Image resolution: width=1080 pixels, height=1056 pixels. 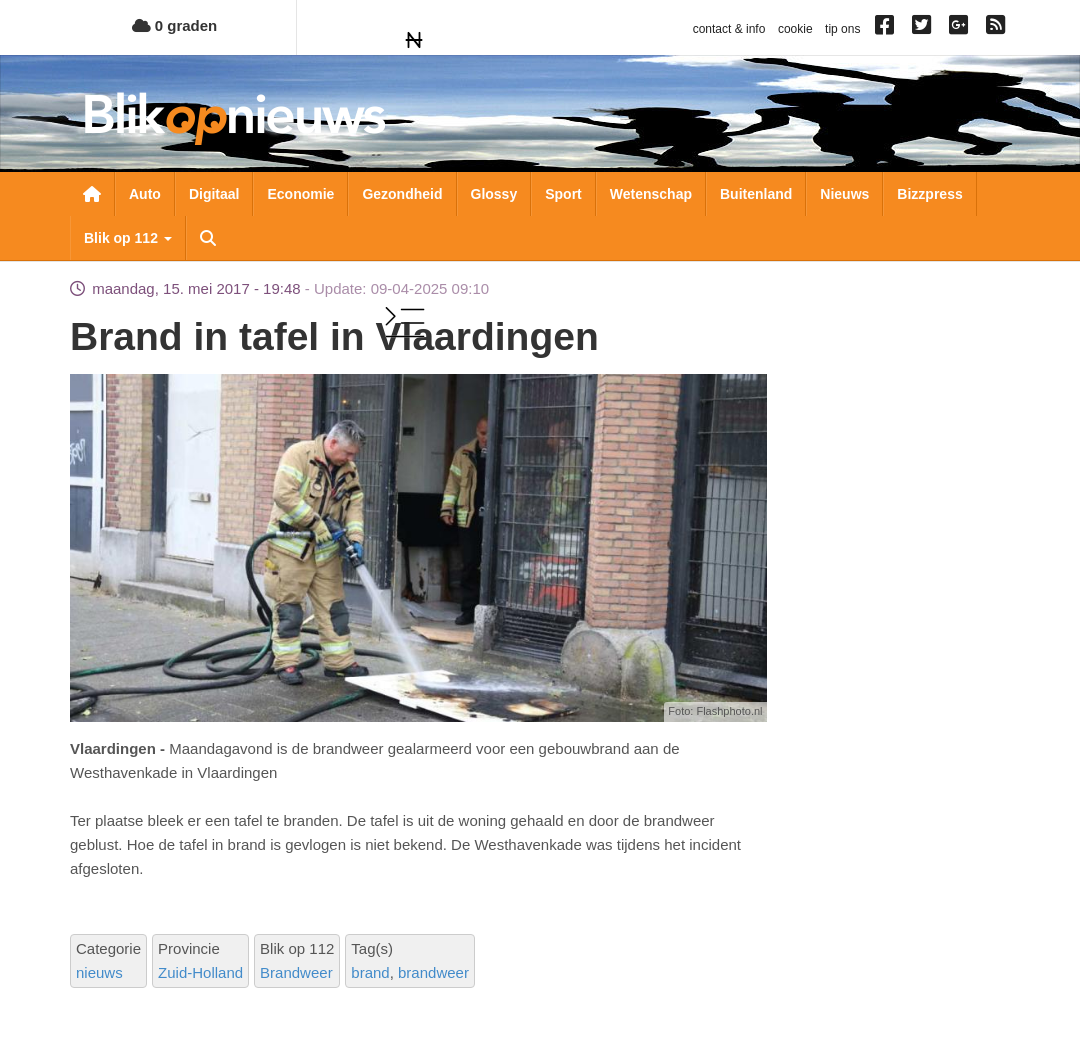 I want to click on nigerian naira currency symbol, so click(x=414, y=40).